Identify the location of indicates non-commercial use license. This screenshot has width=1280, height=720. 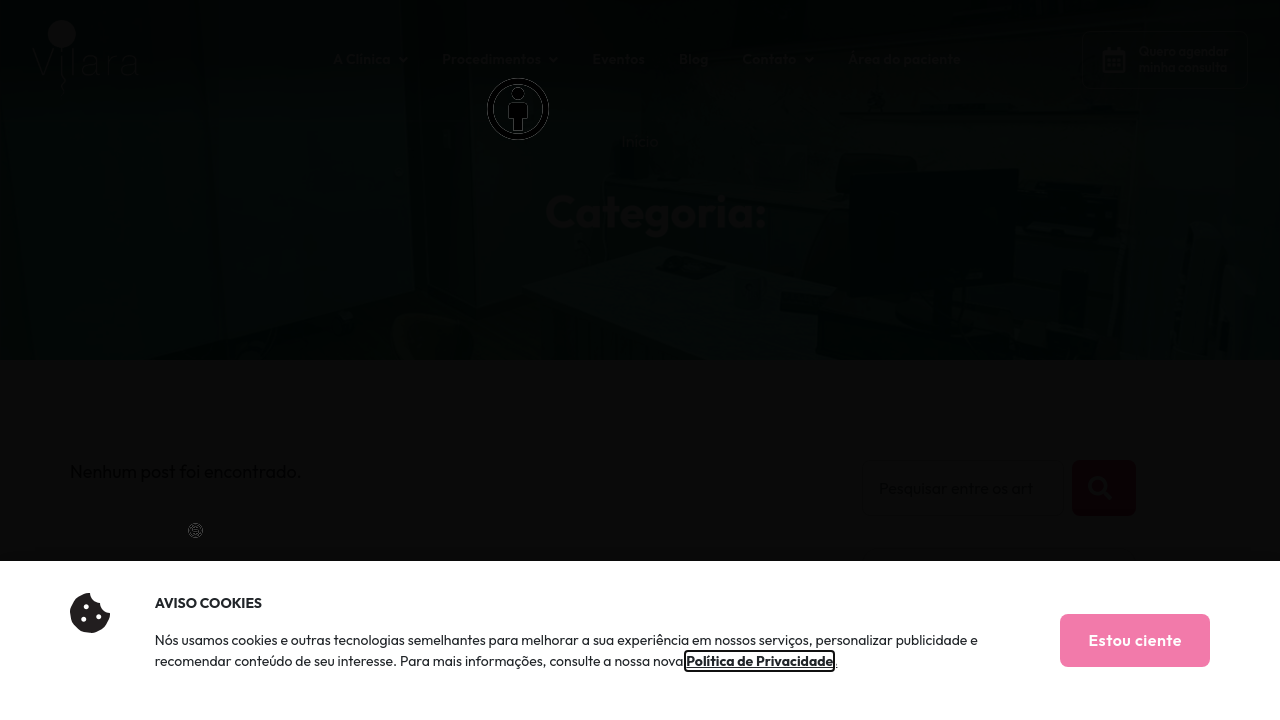
(195, 530).